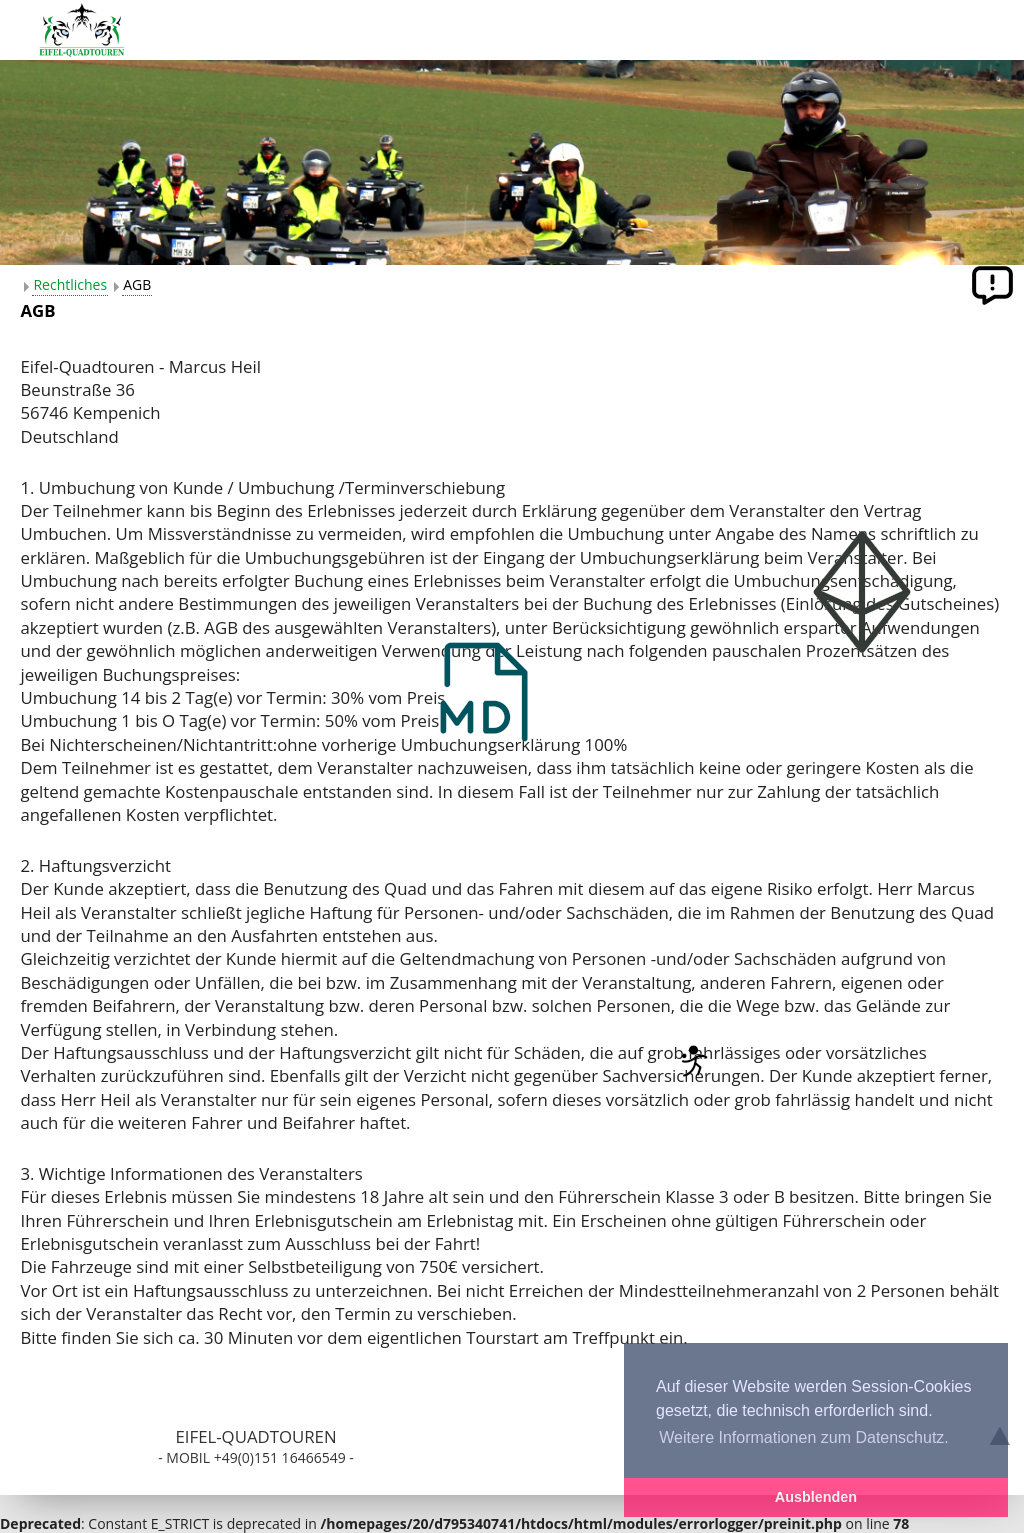 Image resolution: width=1024 pixels, height=1533 pixels. I want to click on open a markdown file, so click(486, 692).